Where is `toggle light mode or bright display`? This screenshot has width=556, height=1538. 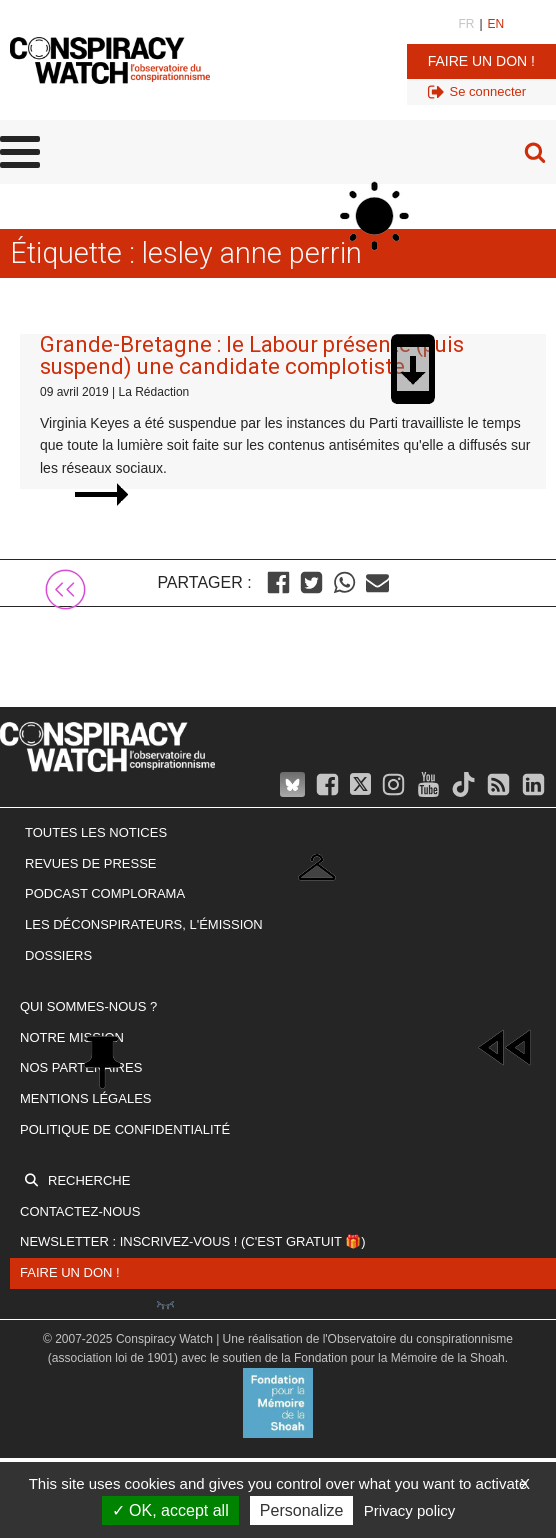
toggle light mode or bright display is located at coordinates (374, 217).